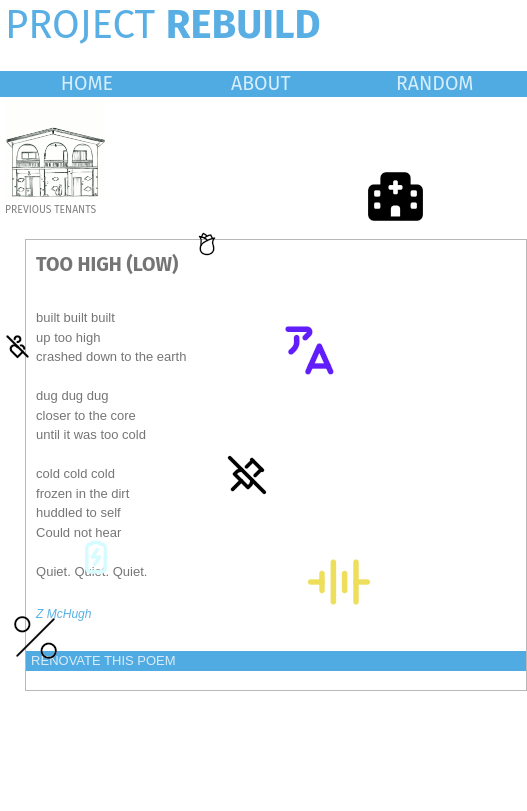 This screenshot has height=811, width=527. What do you see at coordinates (207, 244) in the screenshot?
I see `add to favorites or wishlist` at bounding box center [207, 244].